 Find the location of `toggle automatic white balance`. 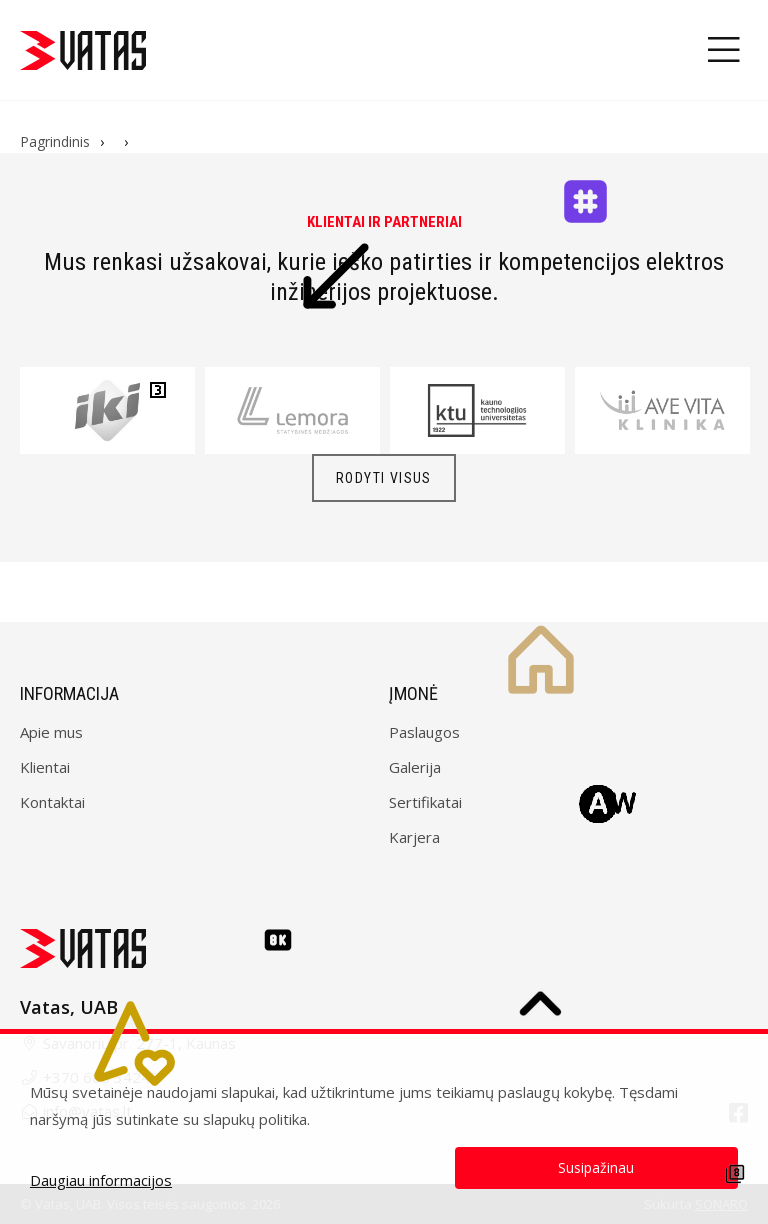

toggle automatic white balance is located at coordinates (608, 804).